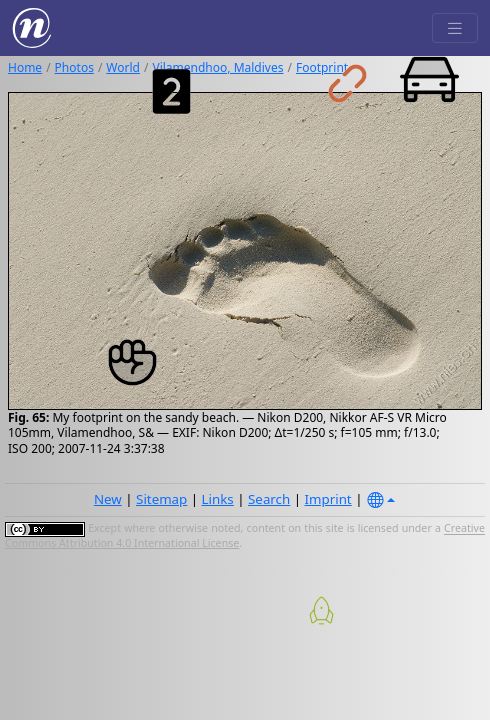 The height and width of the screenshot is (720, 490). What do you see at coordinates (132, 361) in the screenshot?
I see `indicates solidarity or support action` at bounding box center [132, 361].